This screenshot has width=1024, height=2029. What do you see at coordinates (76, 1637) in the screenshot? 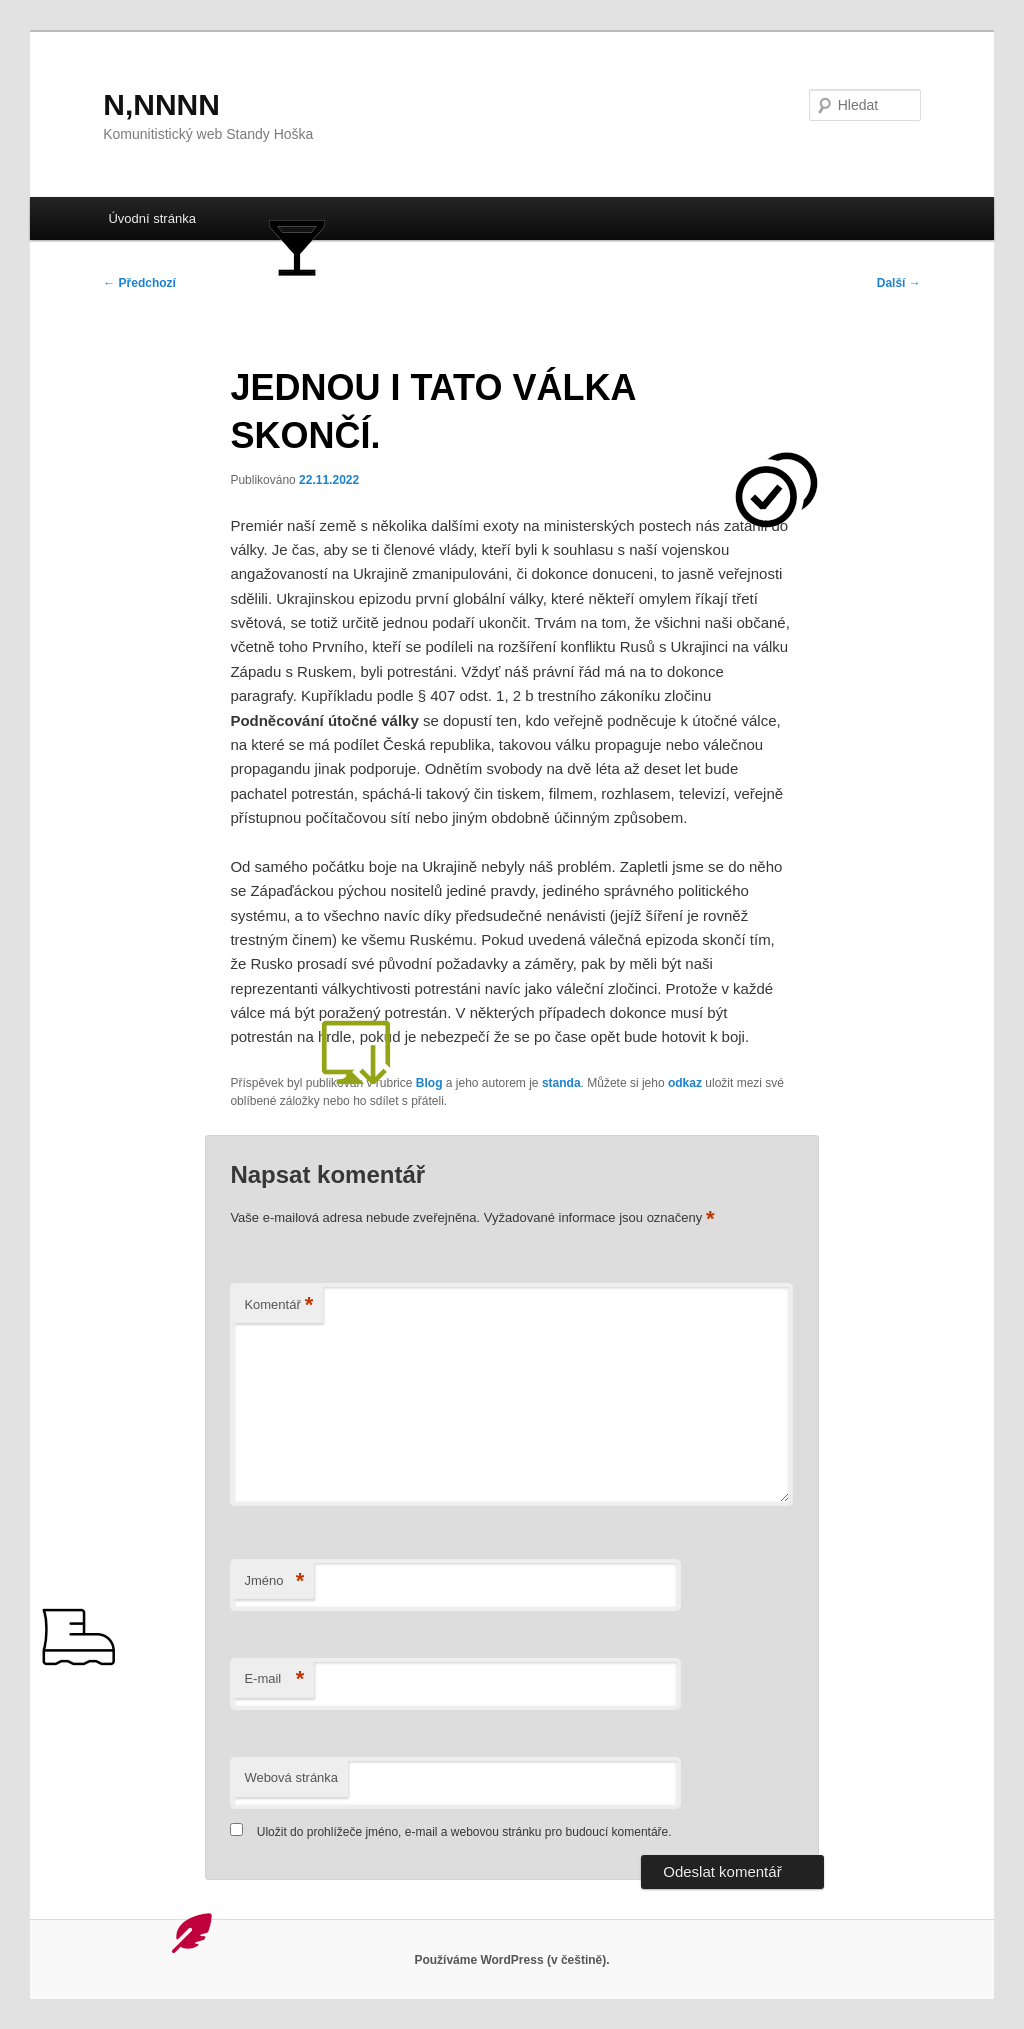
I see `view footwear or shoe category` at bounding box center [76, 1637].